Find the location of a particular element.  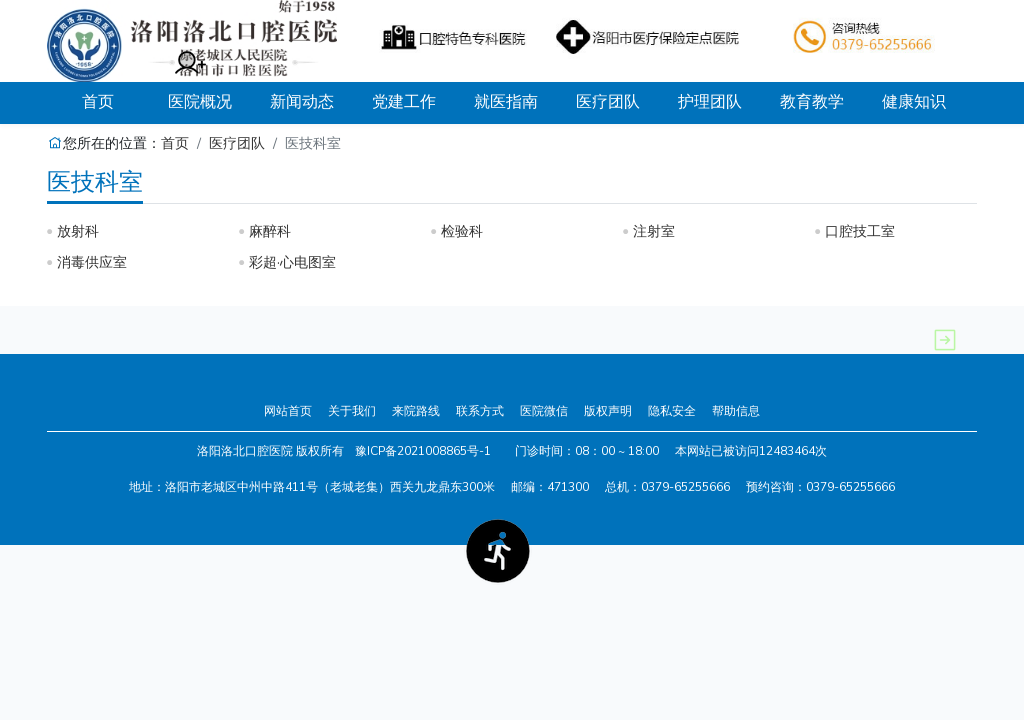

add a new contact or friend is located at coordinates (189, 63).